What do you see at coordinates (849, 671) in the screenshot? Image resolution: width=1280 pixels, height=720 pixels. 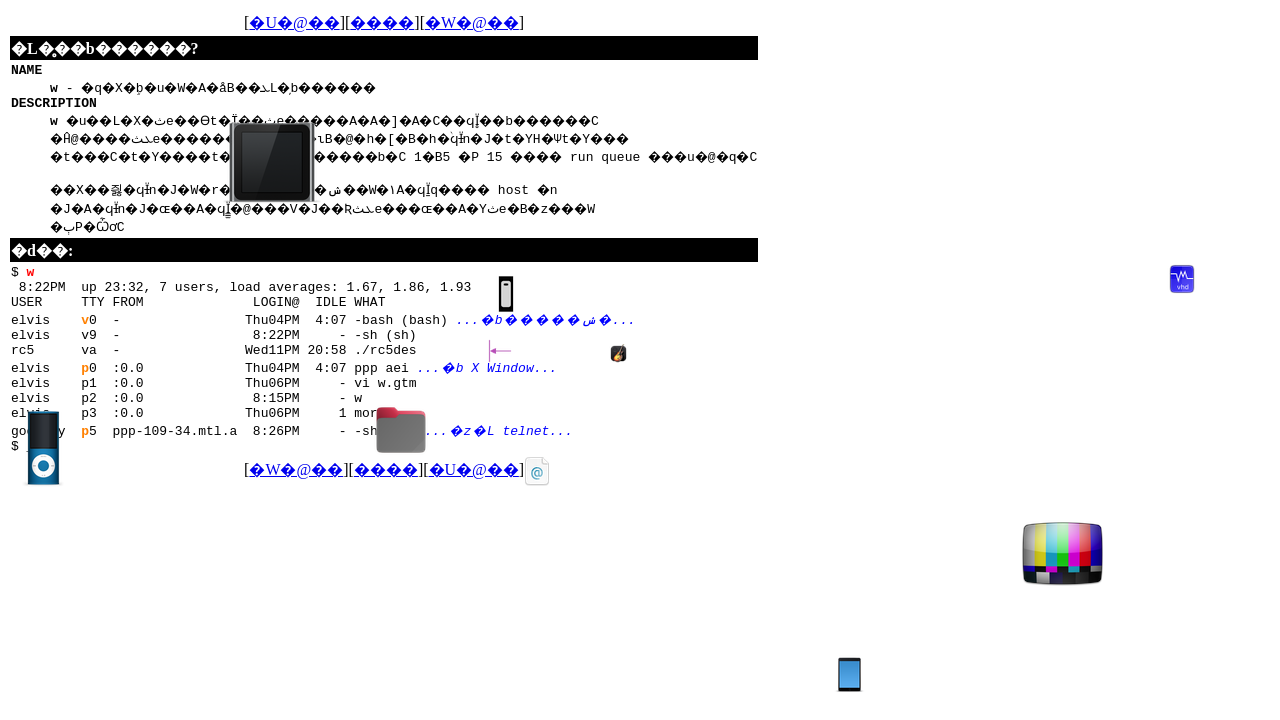 I see `iPad mini device connected to your system` at bounding box center [849, 671].